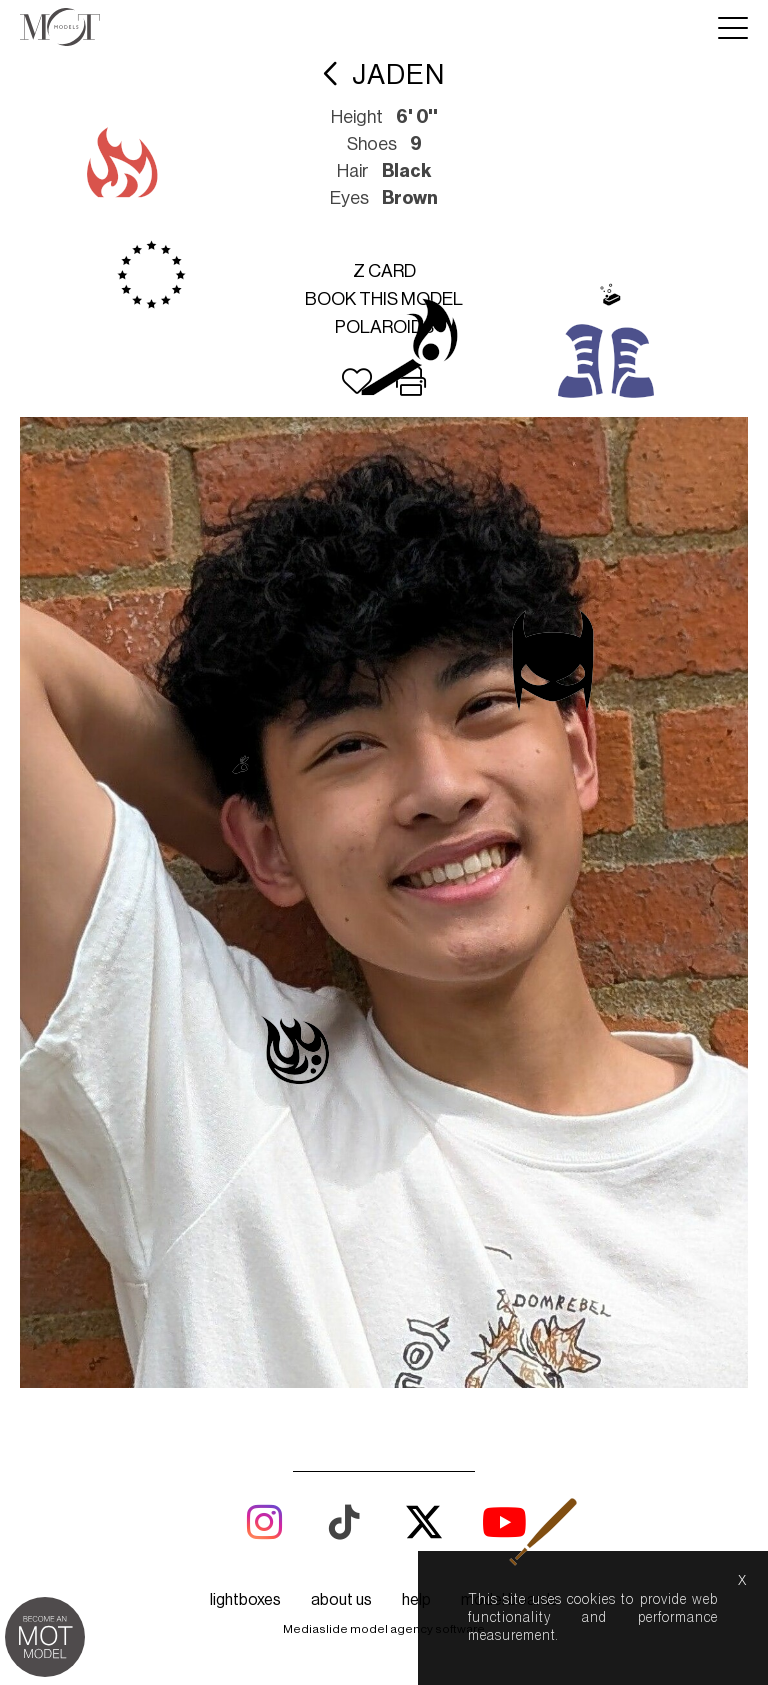  I want to click on indicates cleaning or sanitization feature, so click(611, 295).